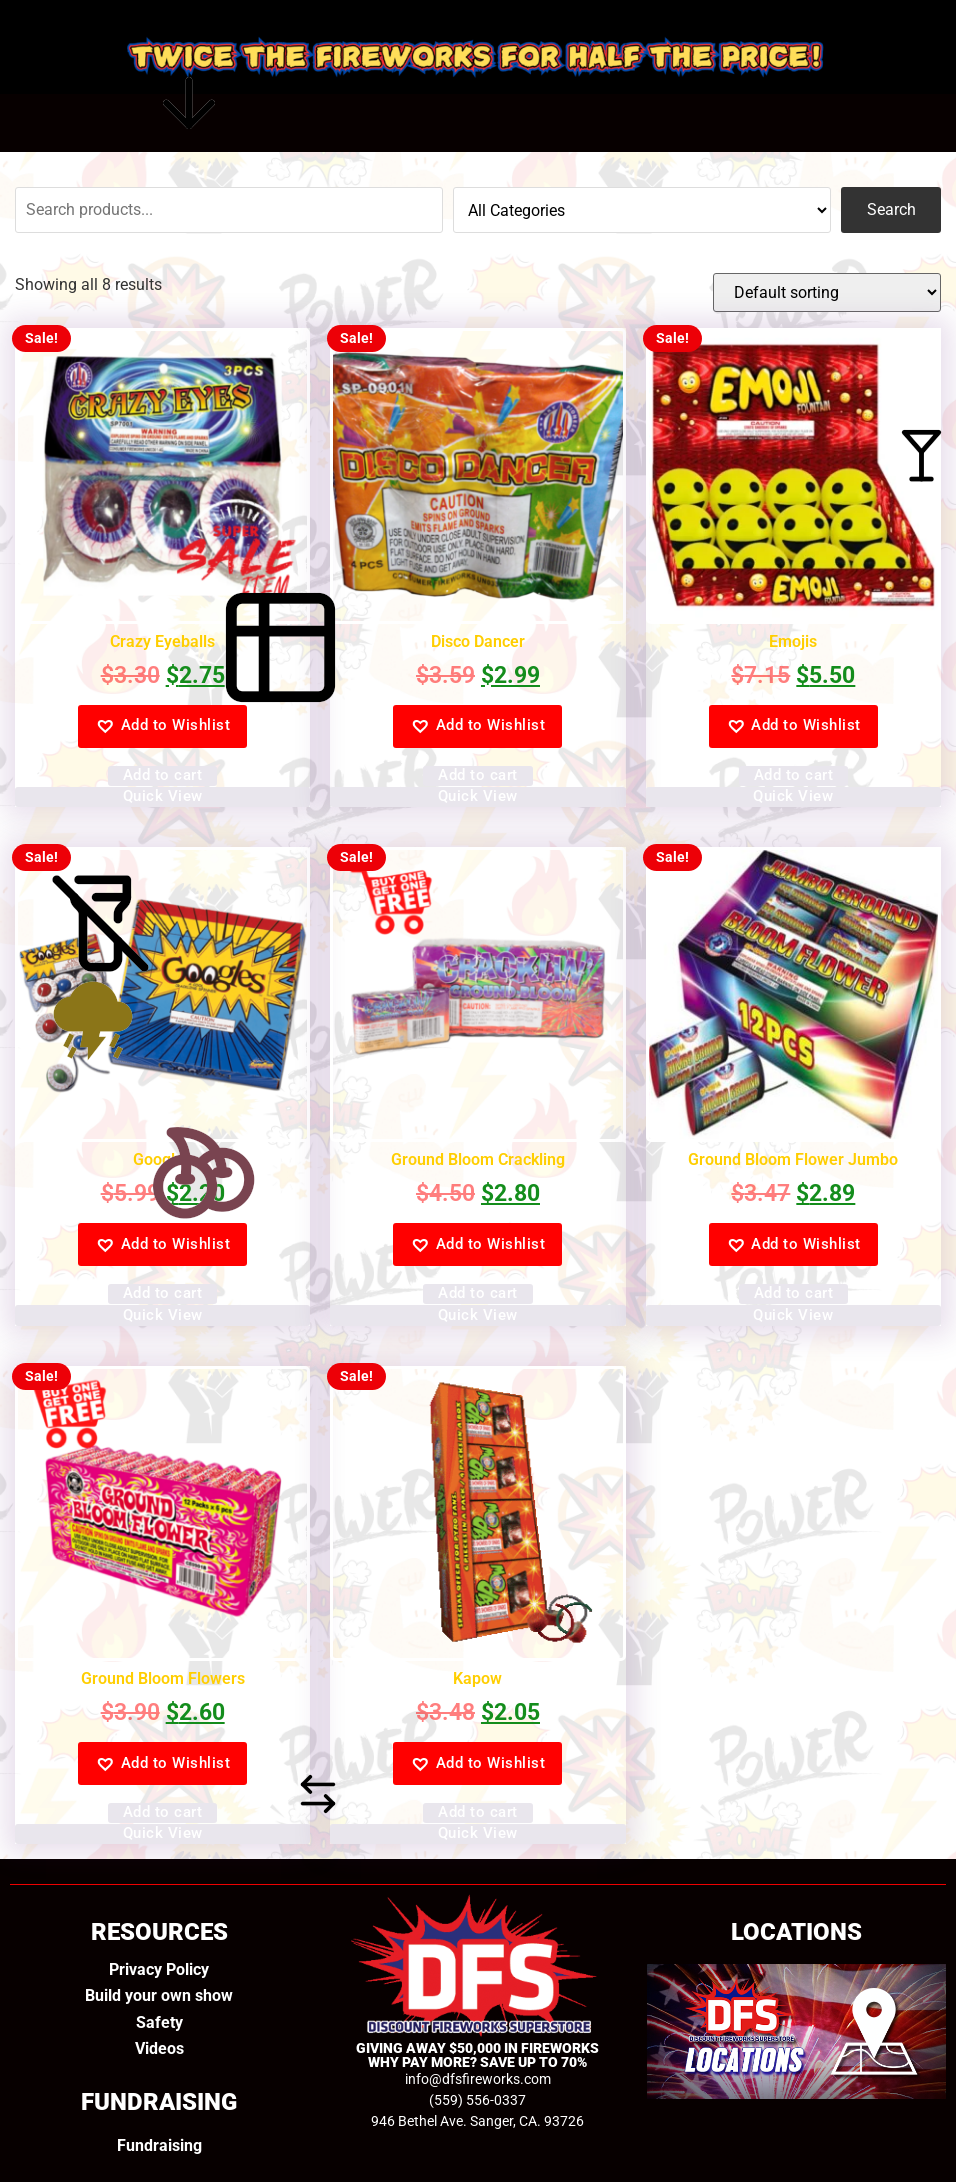  What do you see at coordinates (280, 647) in the screenshot?
I see `view data in table format` at bounding box center [280, 647].